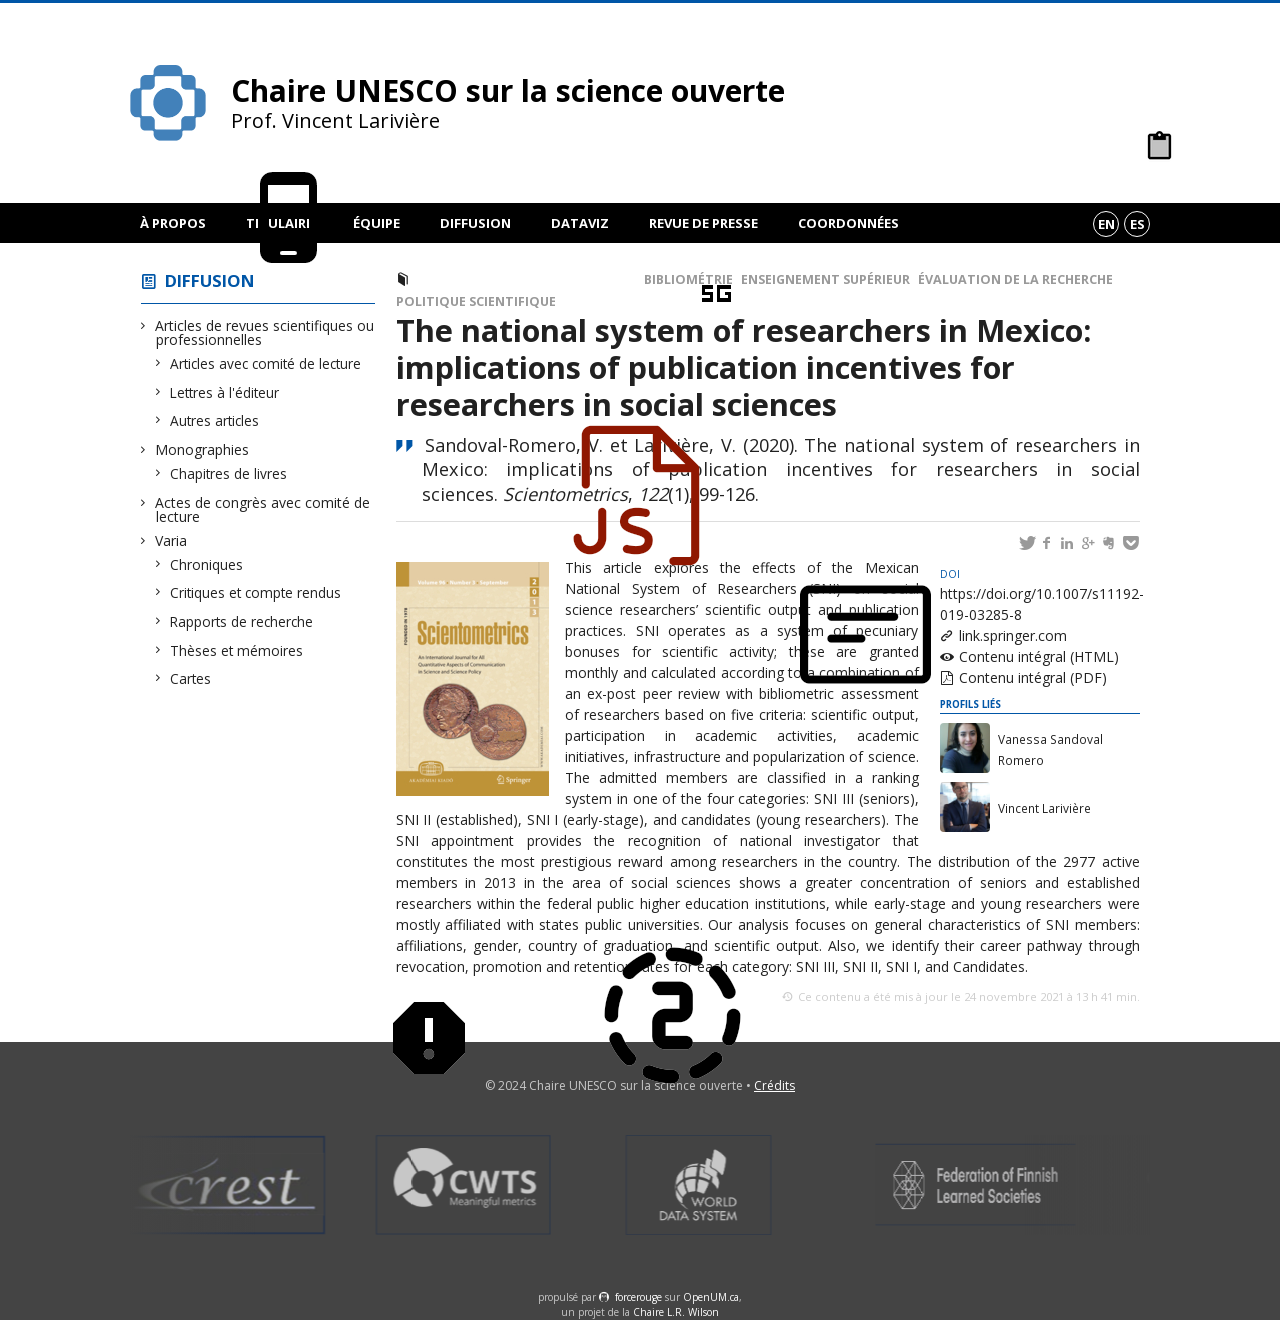 This screenshot has height=1320, width=1280. I want to click on access phone or calling features, so click(288, 217).